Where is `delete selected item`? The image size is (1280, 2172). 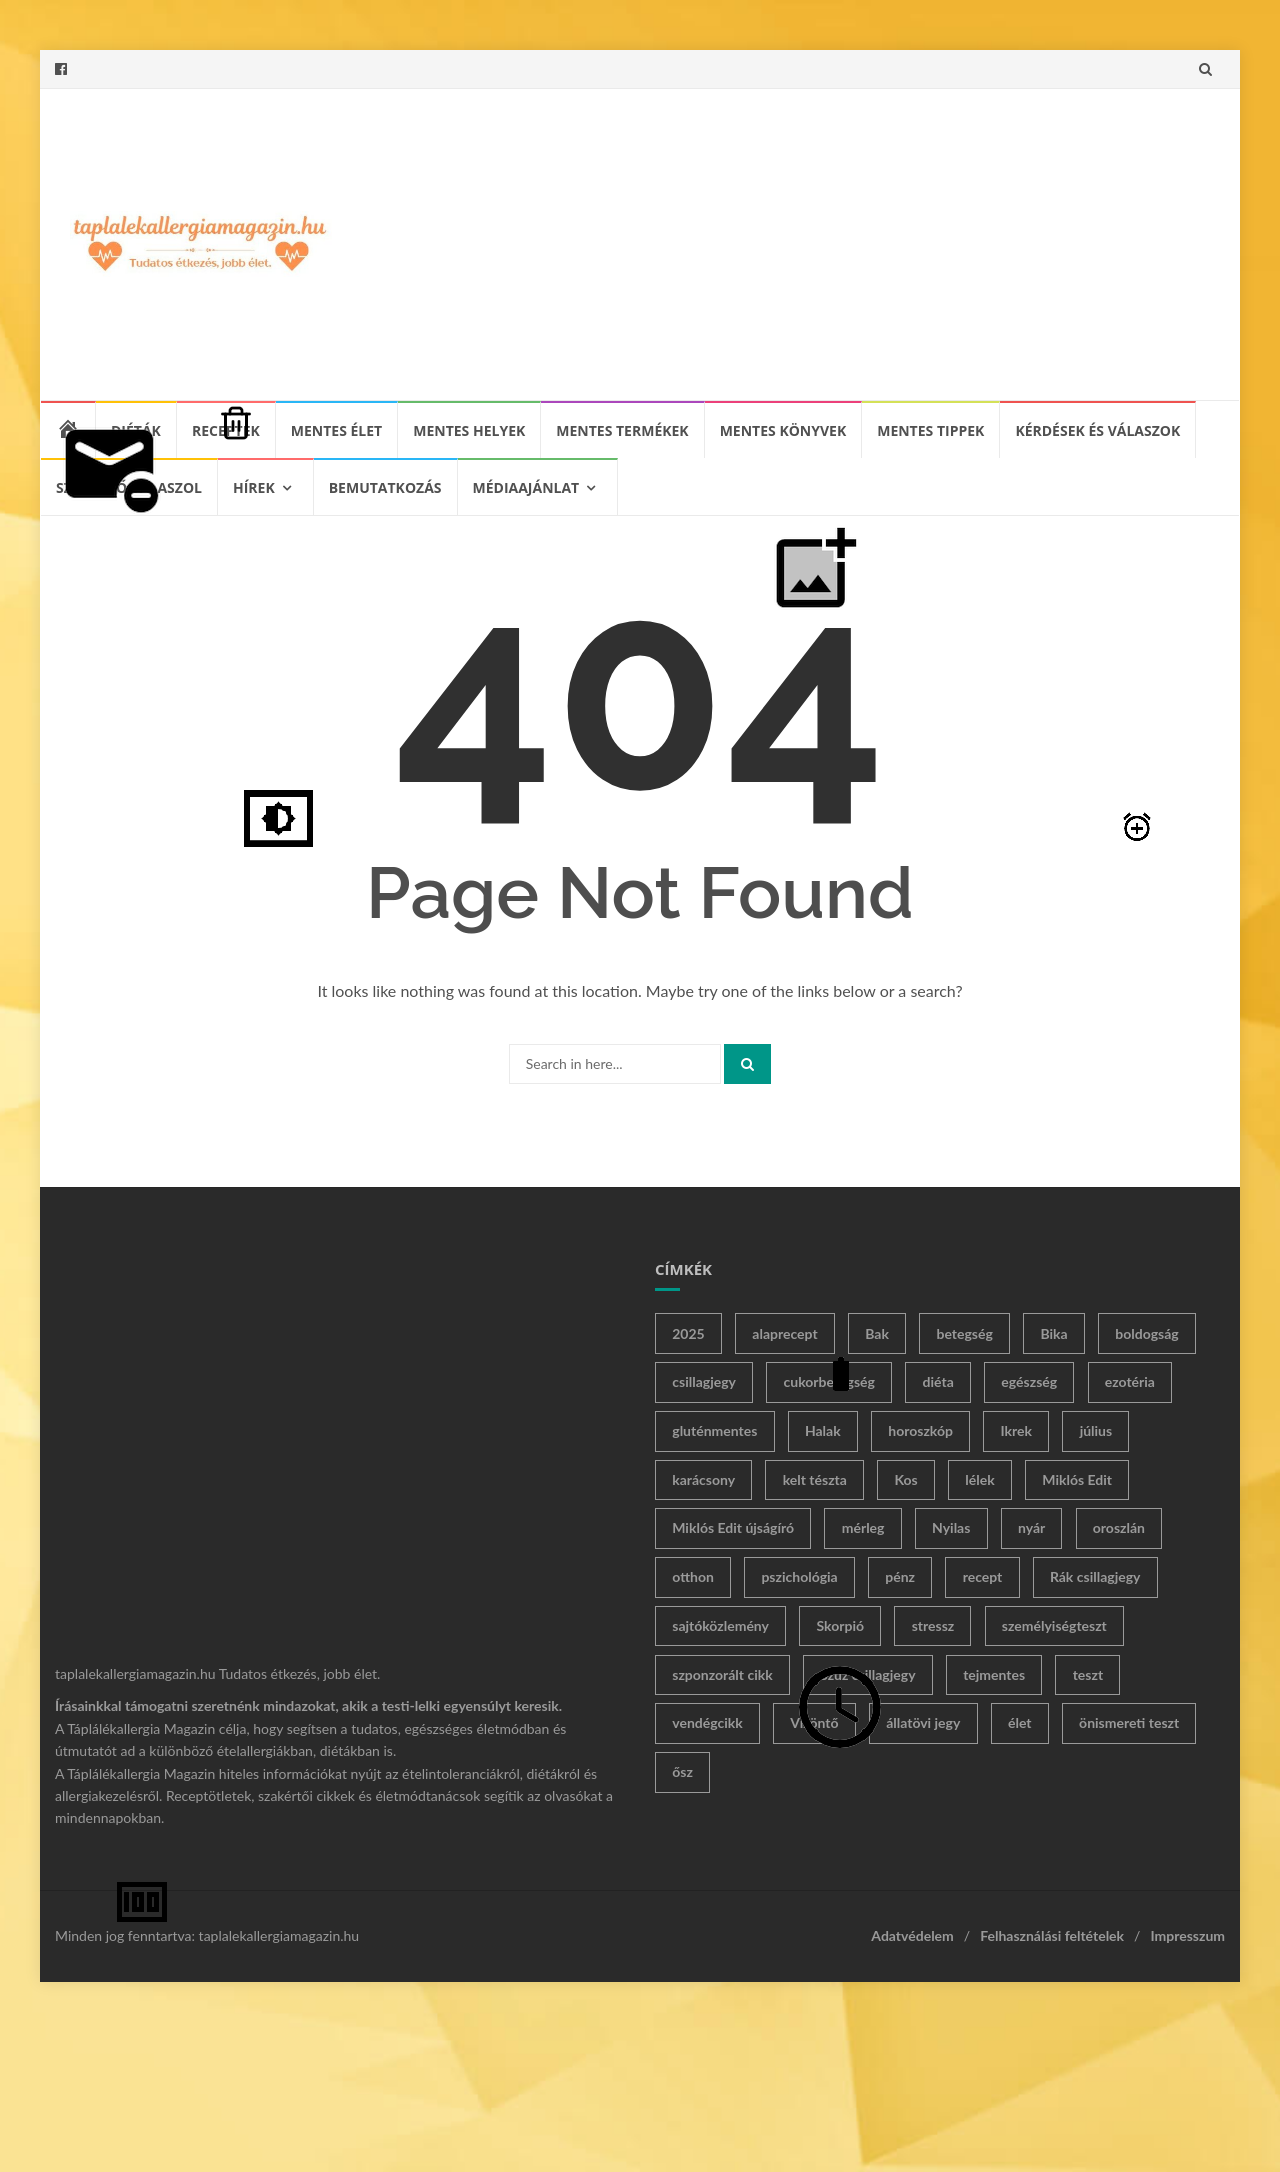
delete selected item is located at coordinates (236, 423).